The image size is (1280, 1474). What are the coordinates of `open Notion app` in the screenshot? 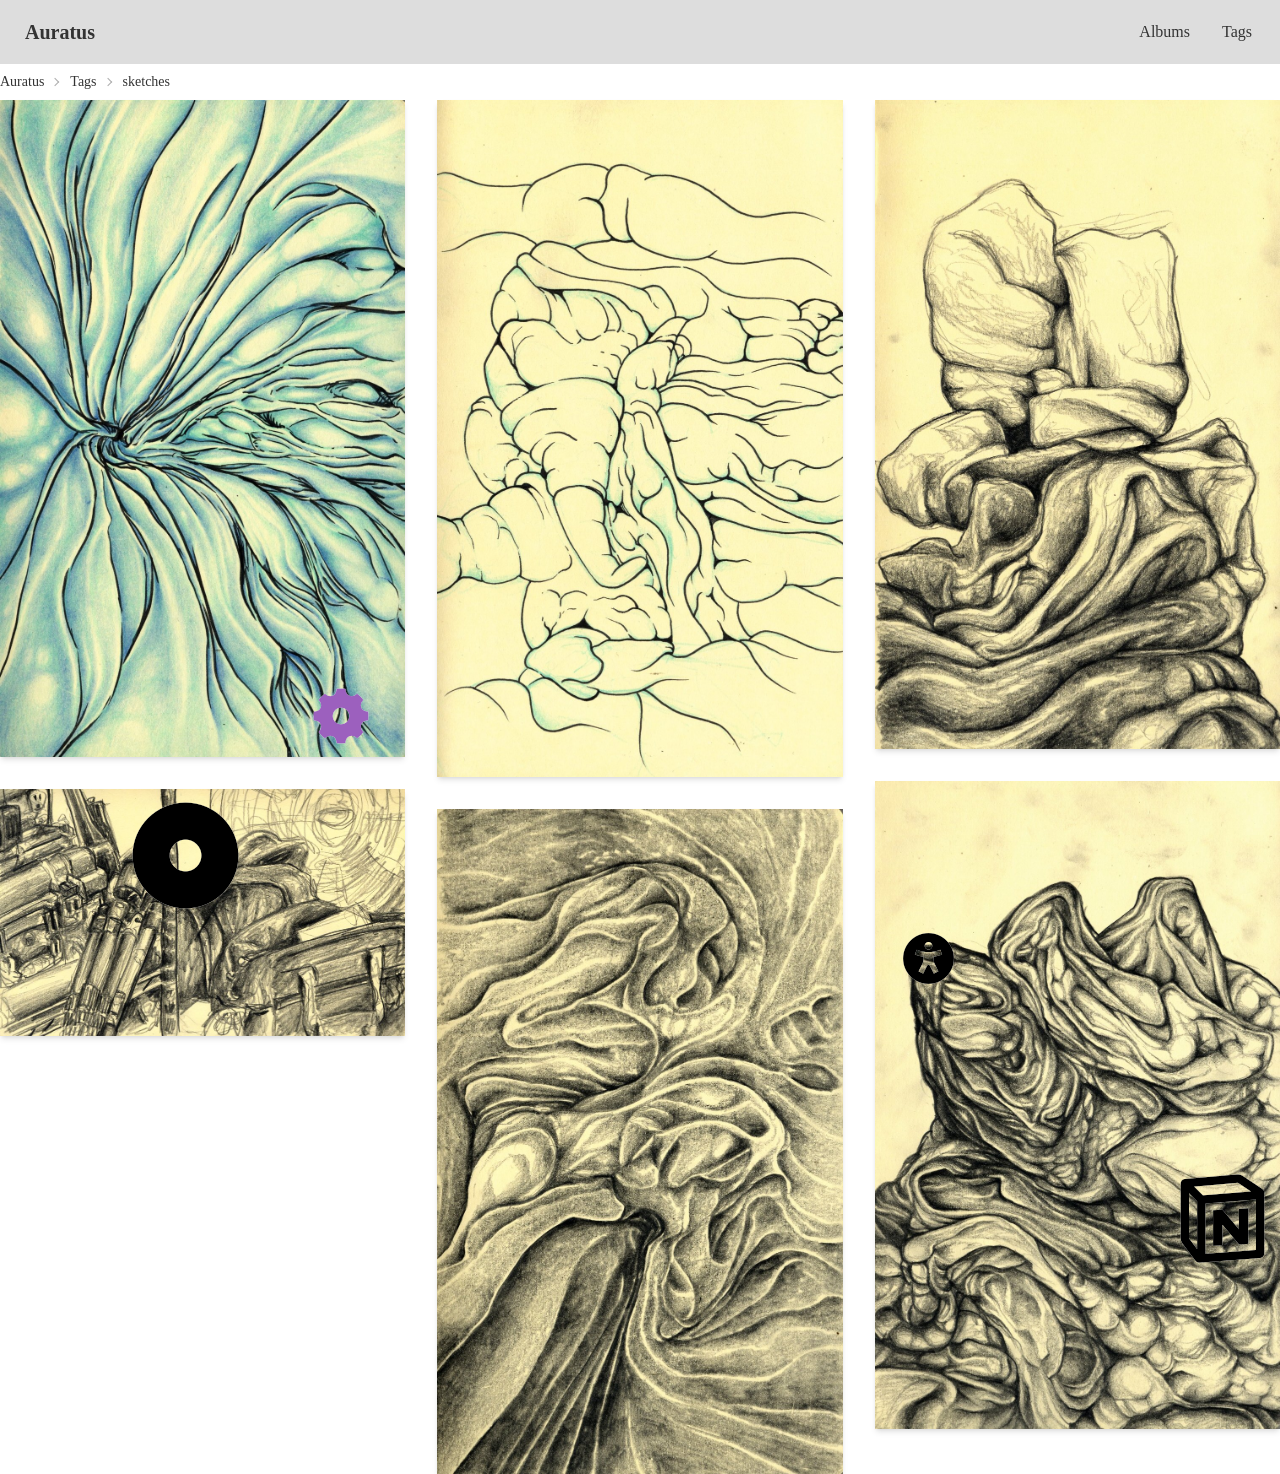 It's located at (1222, 1218).